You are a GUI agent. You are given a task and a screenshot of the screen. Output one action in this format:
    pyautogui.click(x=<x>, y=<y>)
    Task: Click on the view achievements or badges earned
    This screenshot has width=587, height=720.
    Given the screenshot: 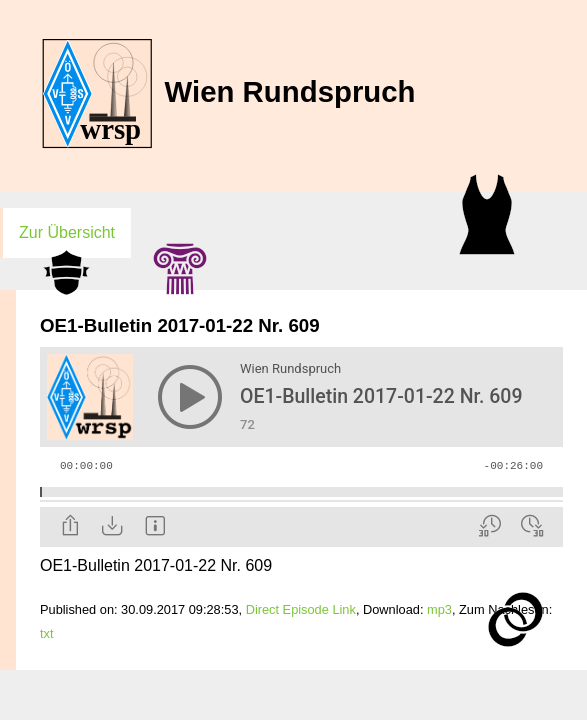 What is the action you would take?
    pyautogui.click(x=66, y=272)
    